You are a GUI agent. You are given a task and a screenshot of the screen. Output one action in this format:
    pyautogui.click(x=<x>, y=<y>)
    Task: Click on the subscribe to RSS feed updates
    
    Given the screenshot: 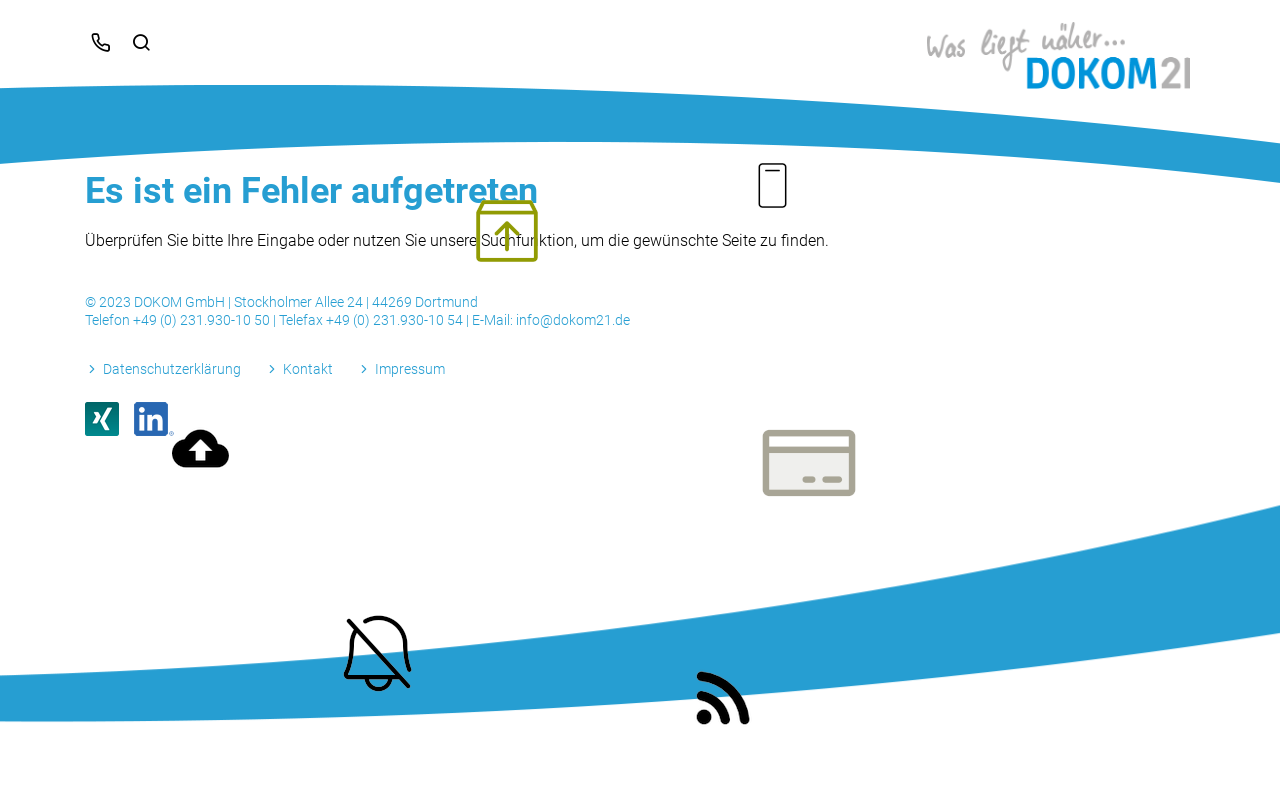 What is the action you would take?
    pyautogui.click(x=724, y=697)
    